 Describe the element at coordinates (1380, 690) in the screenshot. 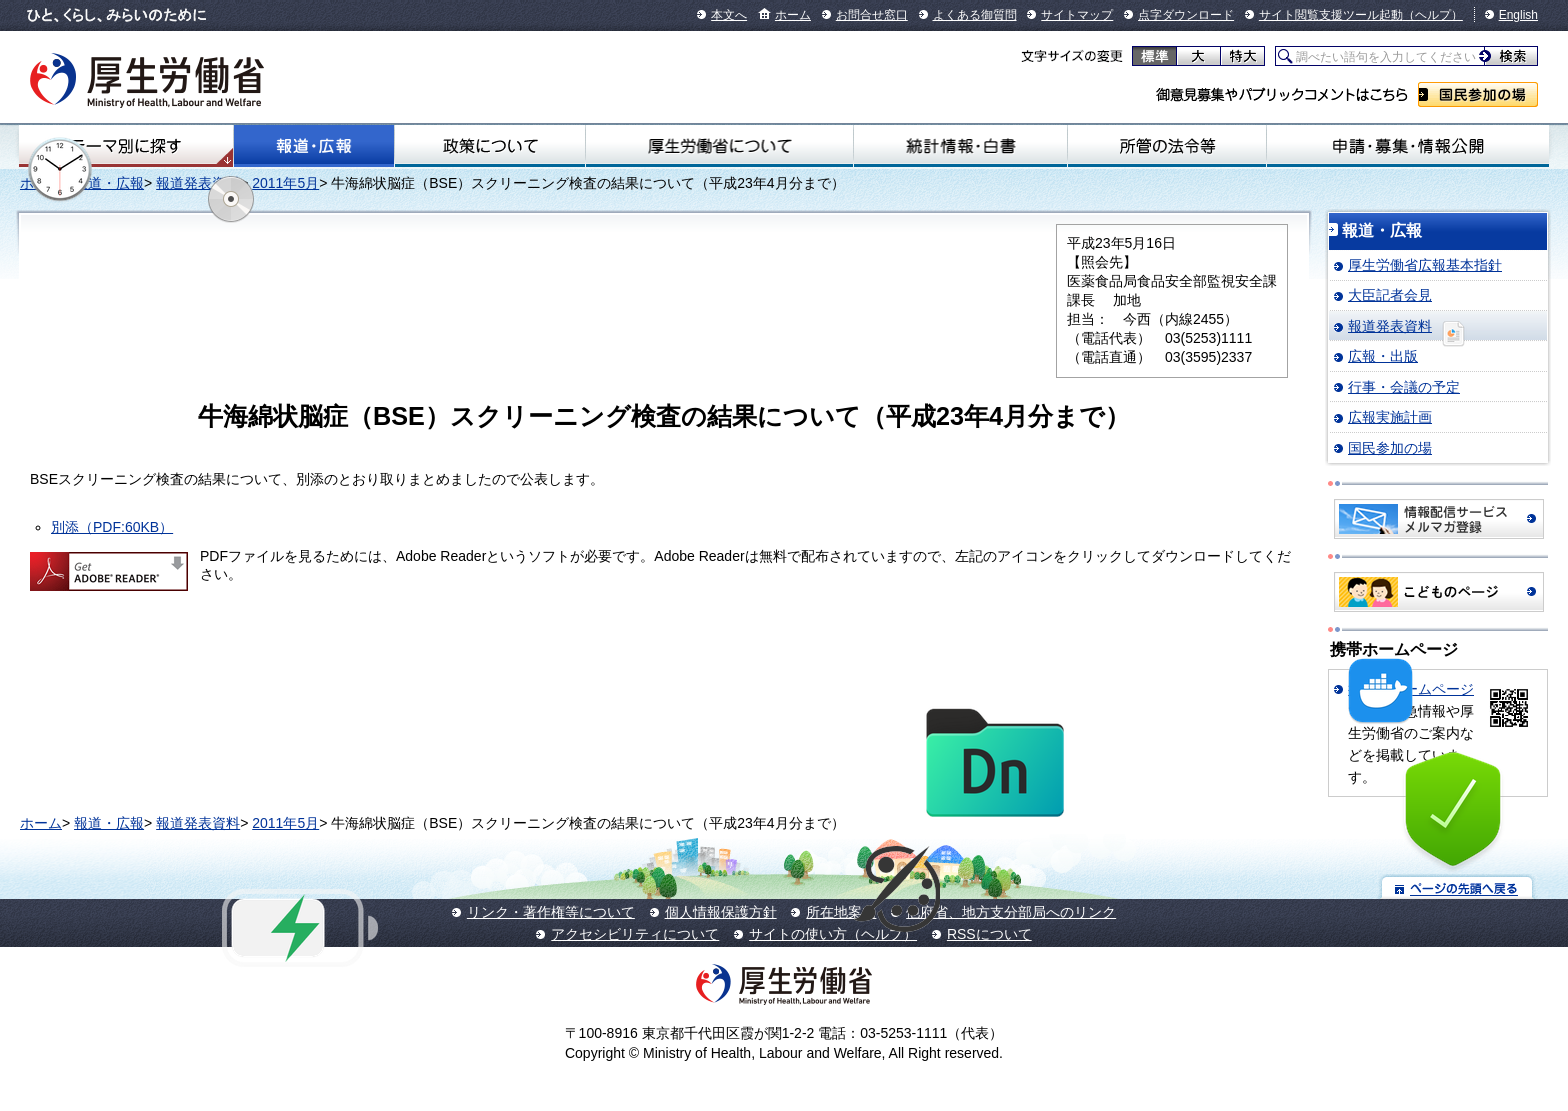

I see `open Docker desktop application` at that location.